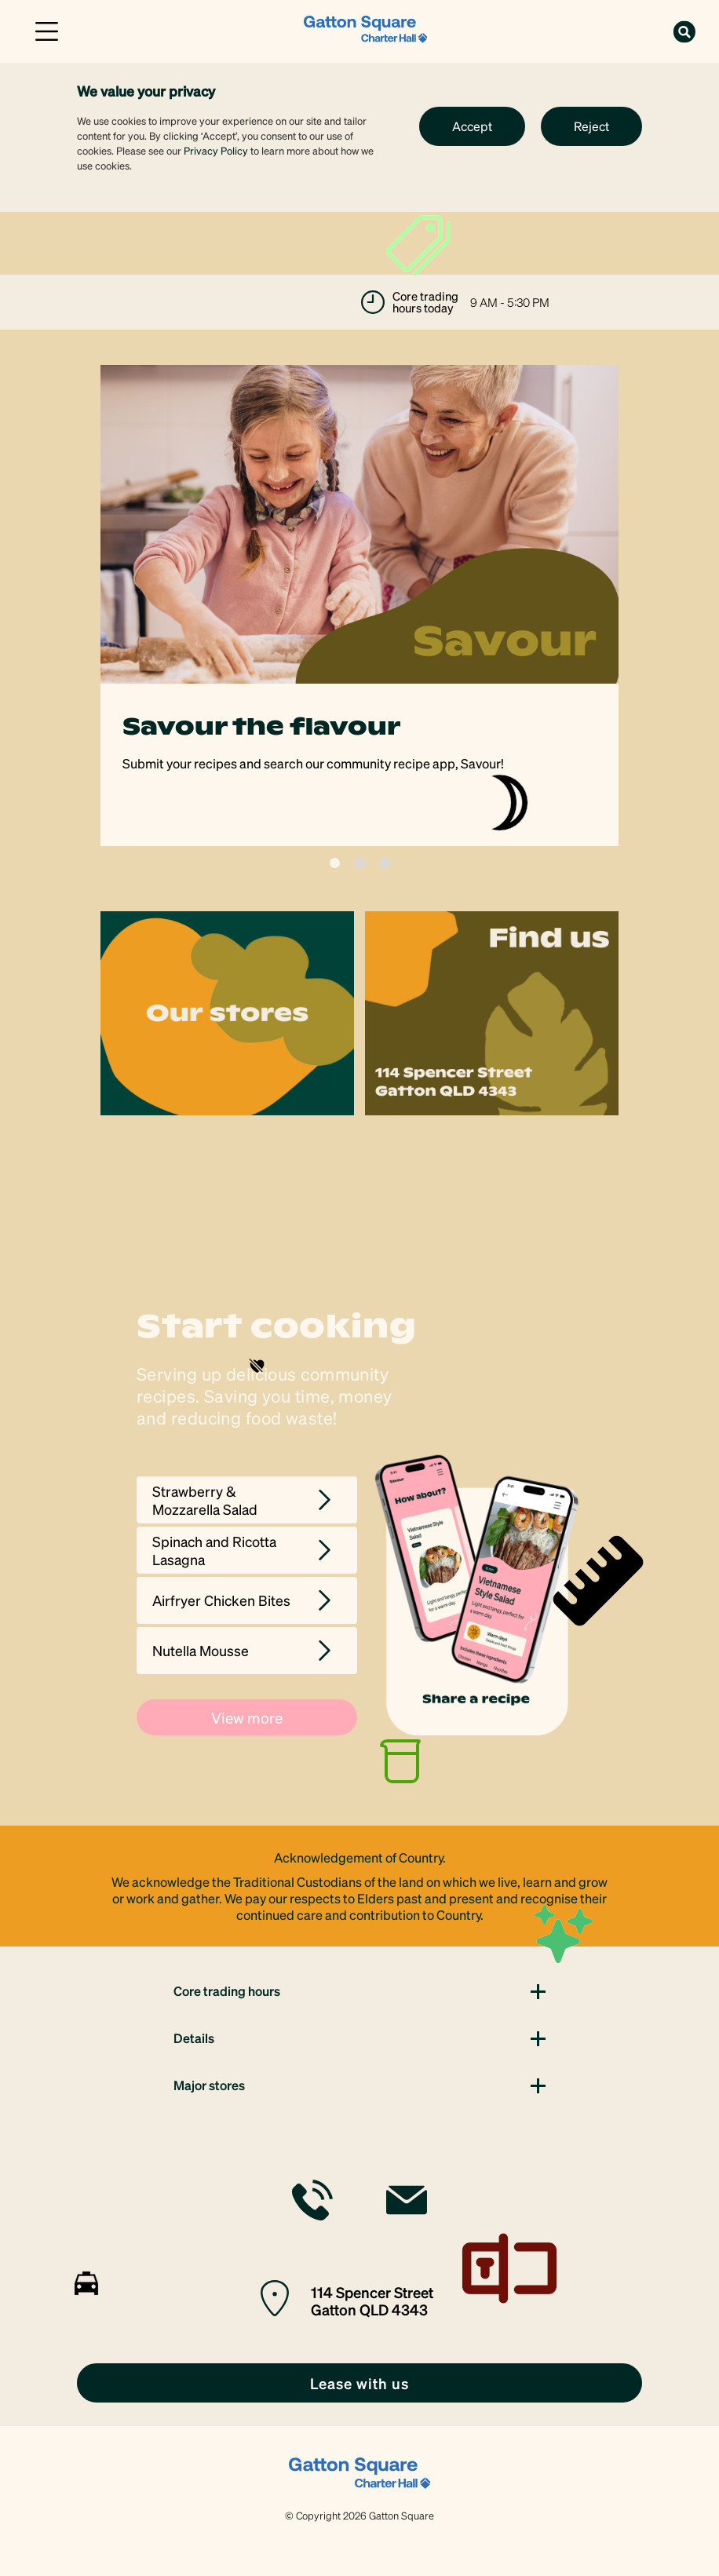  Describe the element at coordinates (257, 1366) in the screenshot. I see `remove from favorites` at that location.